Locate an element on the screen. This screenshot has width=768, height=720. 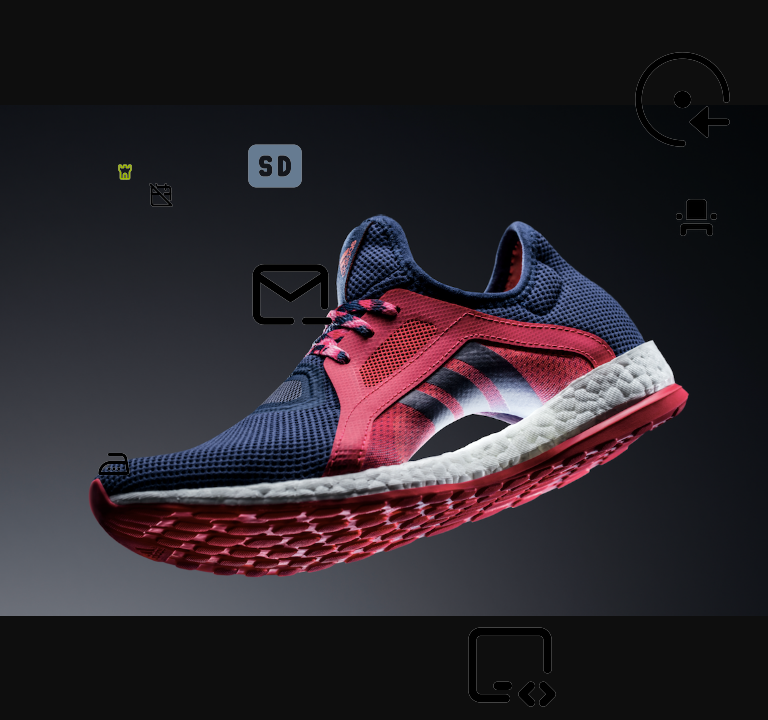
indicates standard definition video quality is located at coordinates (275, 166).